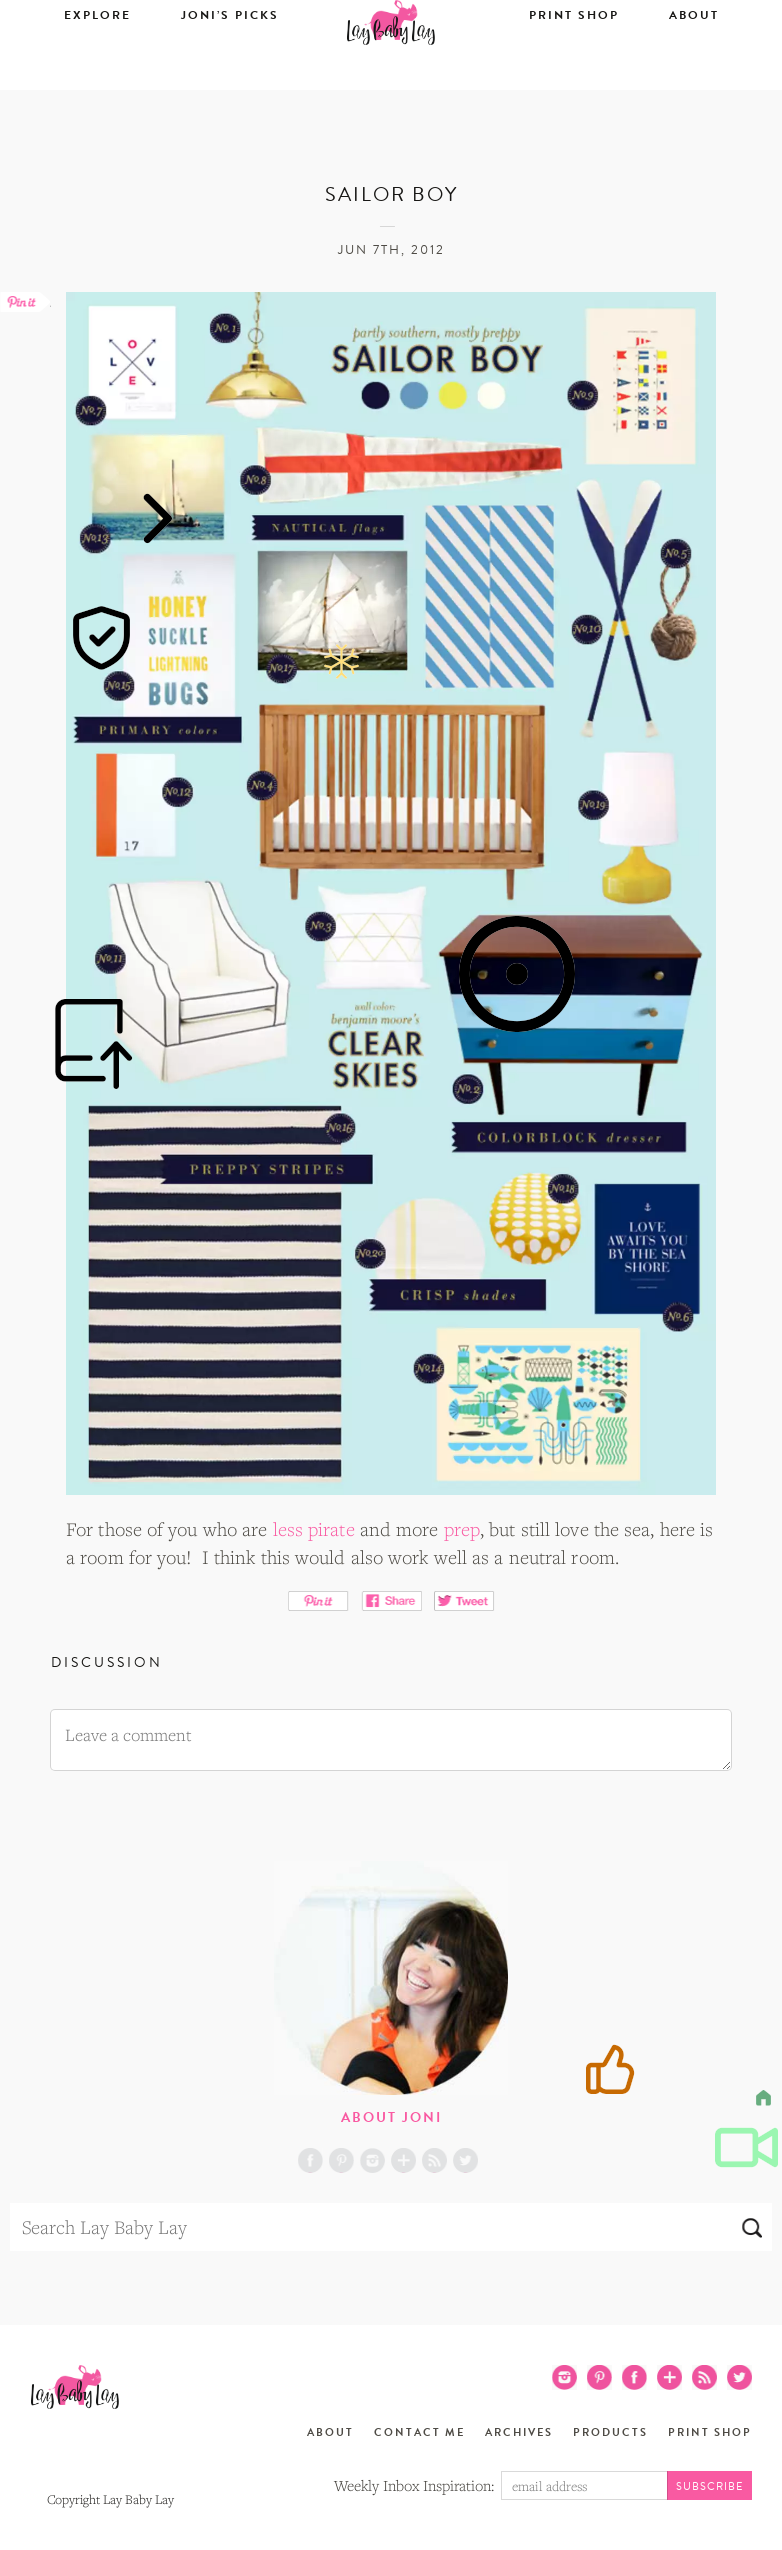  What do you see at coordinates (517, 974) in the screenshot?
I see `open a new issue` at bounding box center [517, 974].